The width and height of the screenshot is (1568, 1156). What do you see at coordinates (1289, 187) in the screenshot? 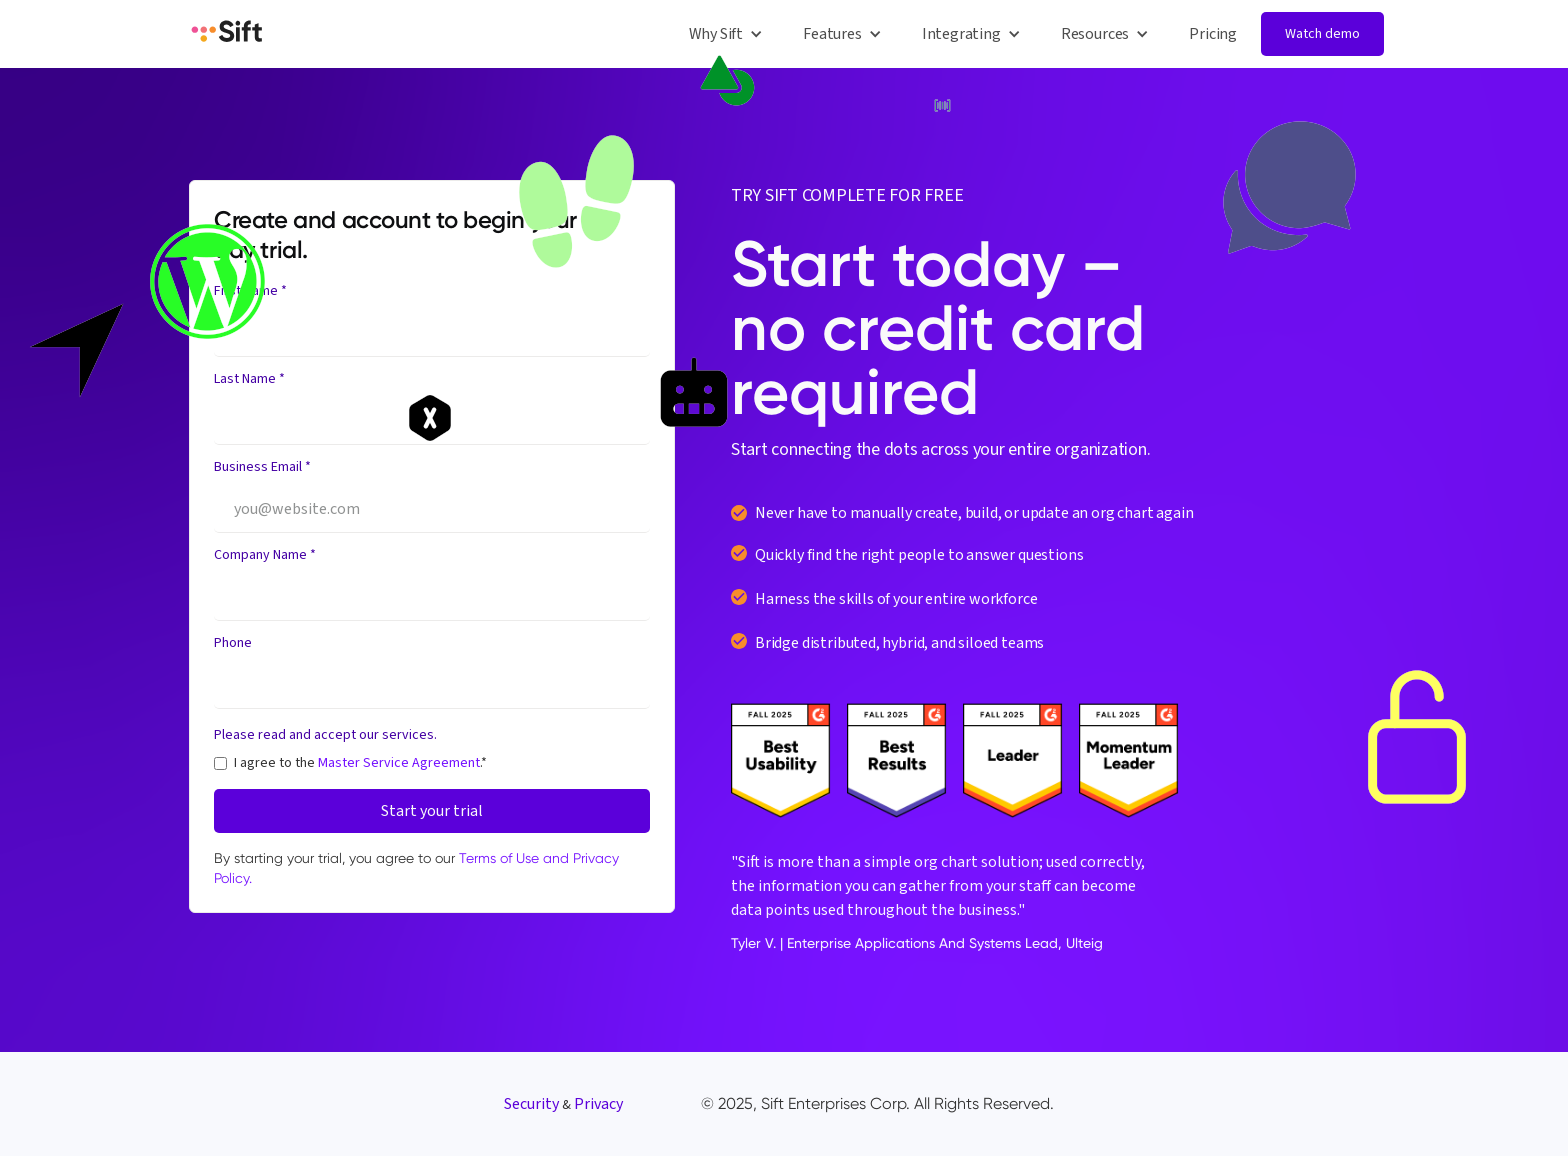
I see `open messaging or chat` at bounding box center [1289, 187].